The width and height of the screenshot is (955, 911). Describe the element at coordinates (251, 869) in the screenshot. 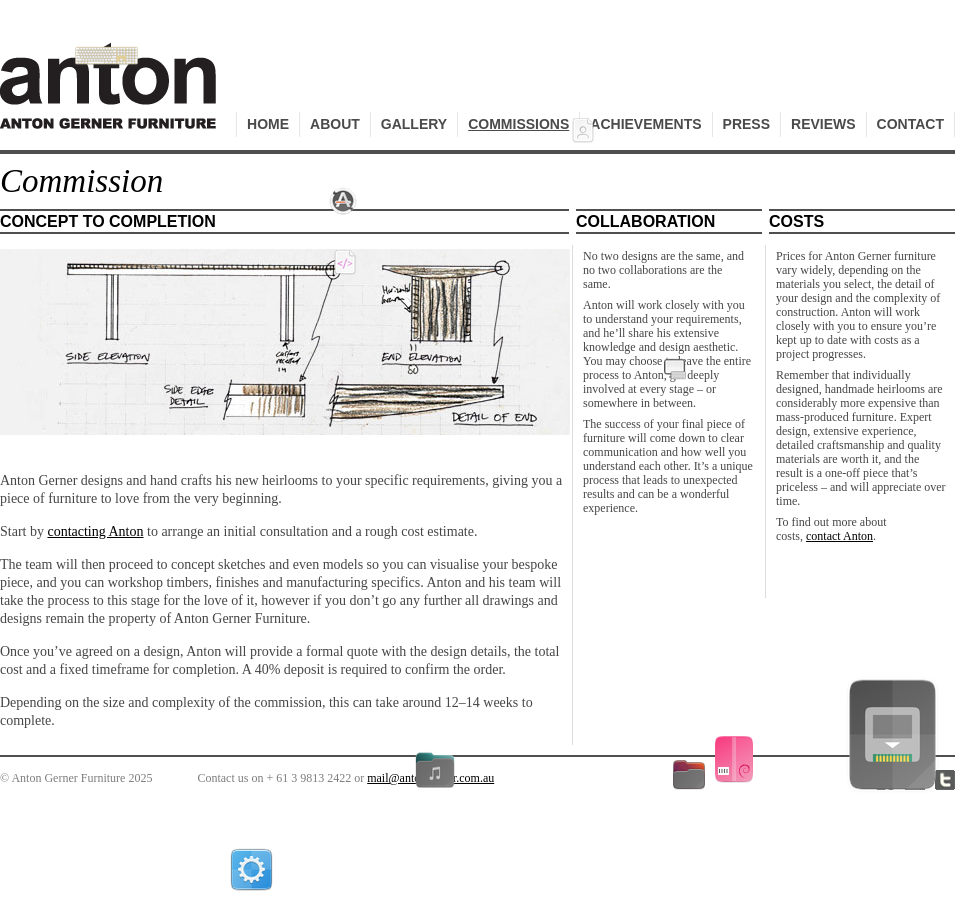

I see `ms-dos executable file type indicator` at that location.